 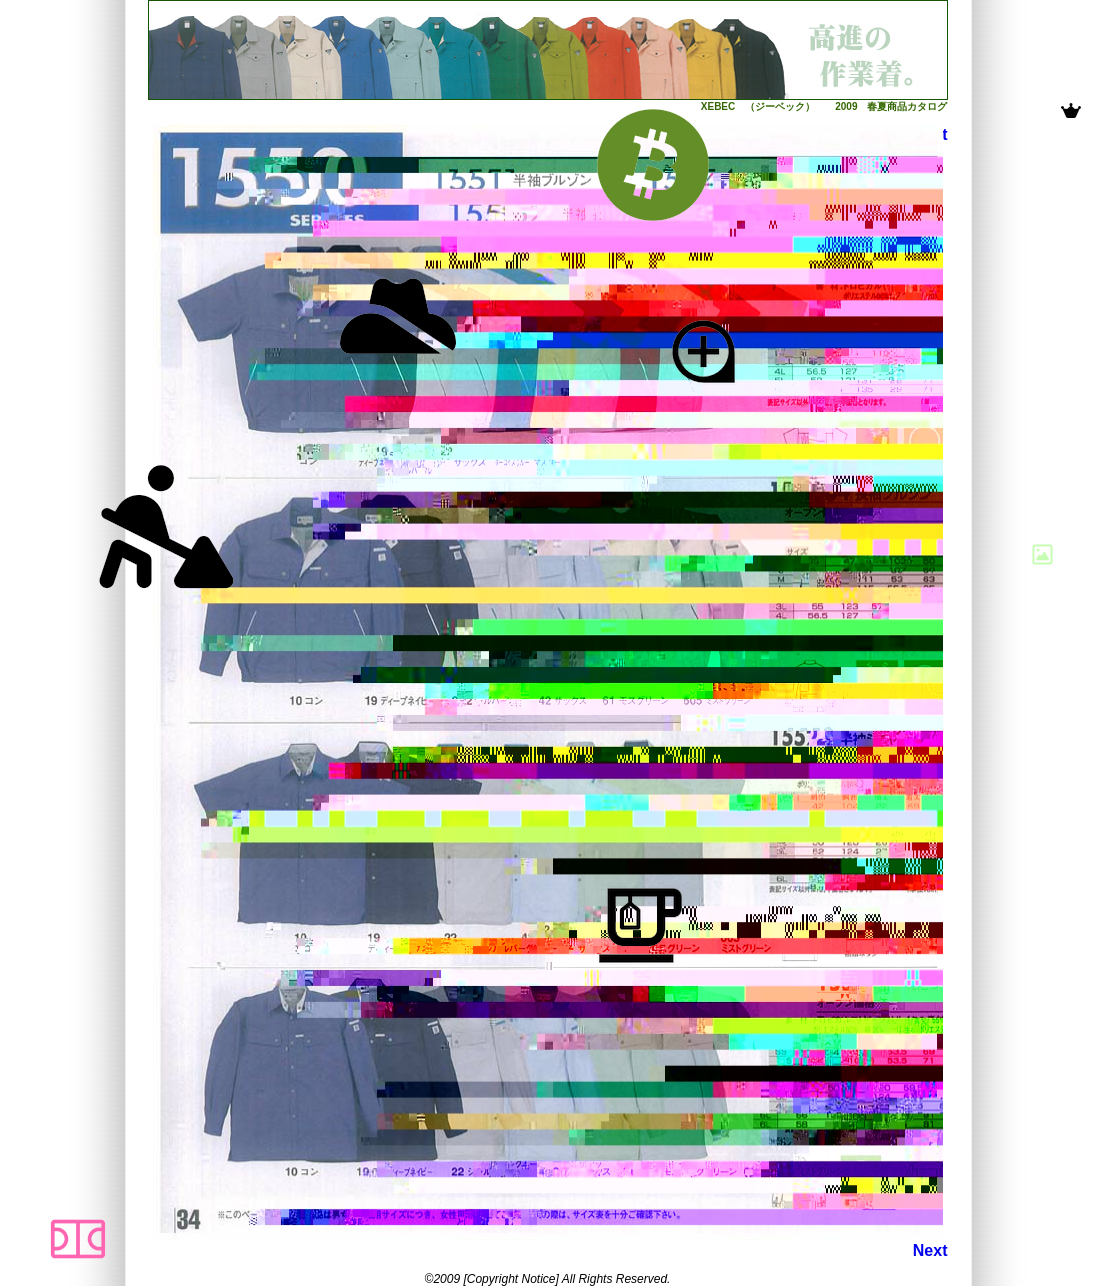 I want to click on zoom in on image, so click(x=703, y=351).